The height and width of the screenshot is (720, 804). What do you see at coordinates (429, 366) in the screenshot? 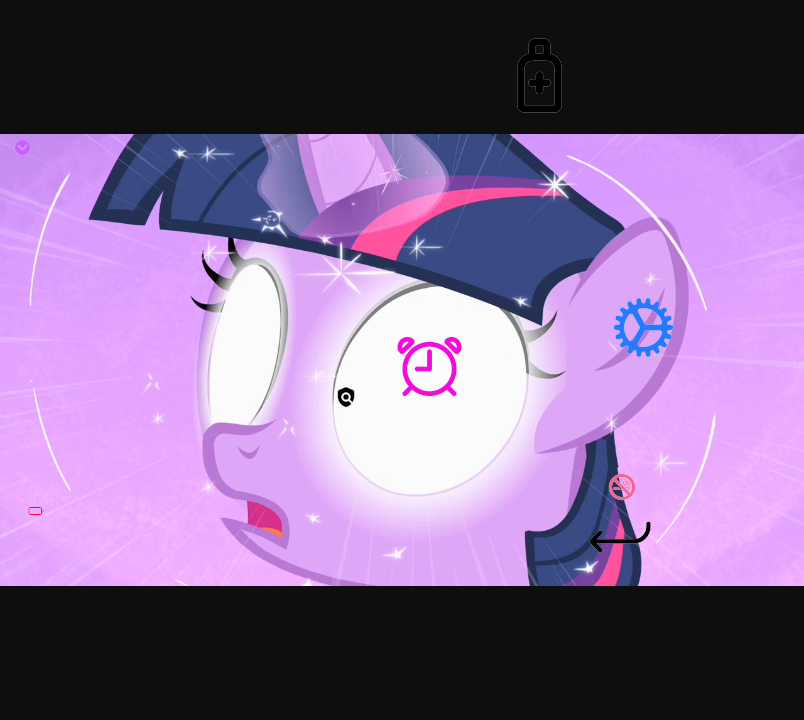
I see `set or manage alarms` at bounding box center [429, 366].